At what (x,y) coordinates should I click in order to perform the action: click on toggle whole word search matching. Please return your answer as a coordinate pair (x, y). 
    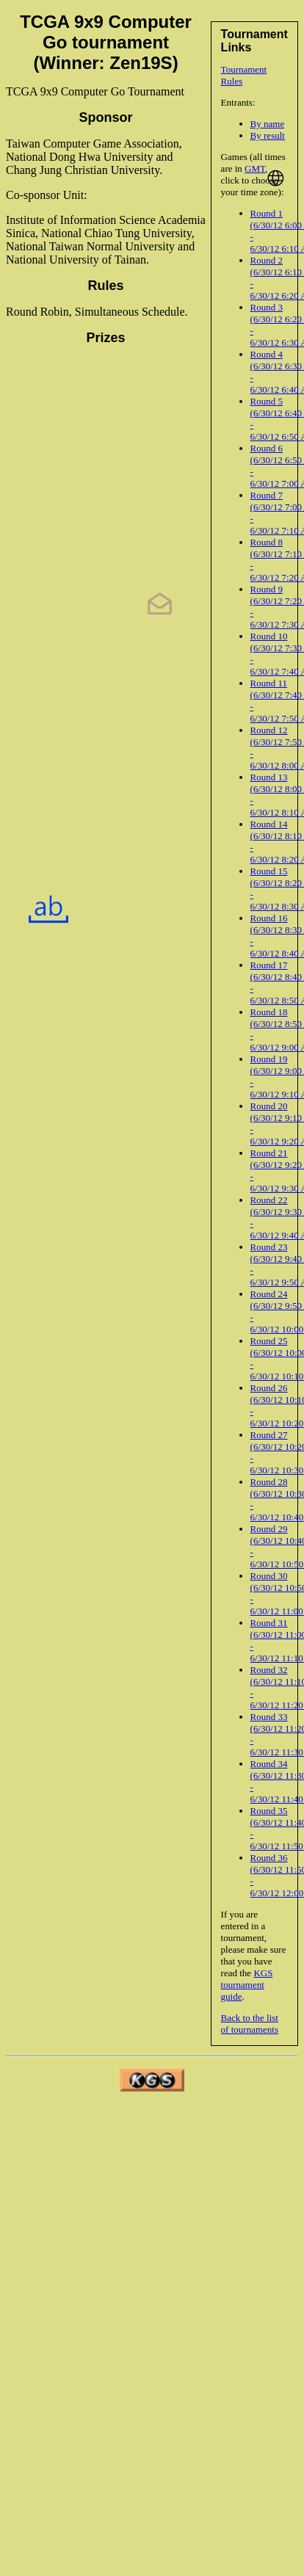
    Looking at the image, I should click on (48, 908).